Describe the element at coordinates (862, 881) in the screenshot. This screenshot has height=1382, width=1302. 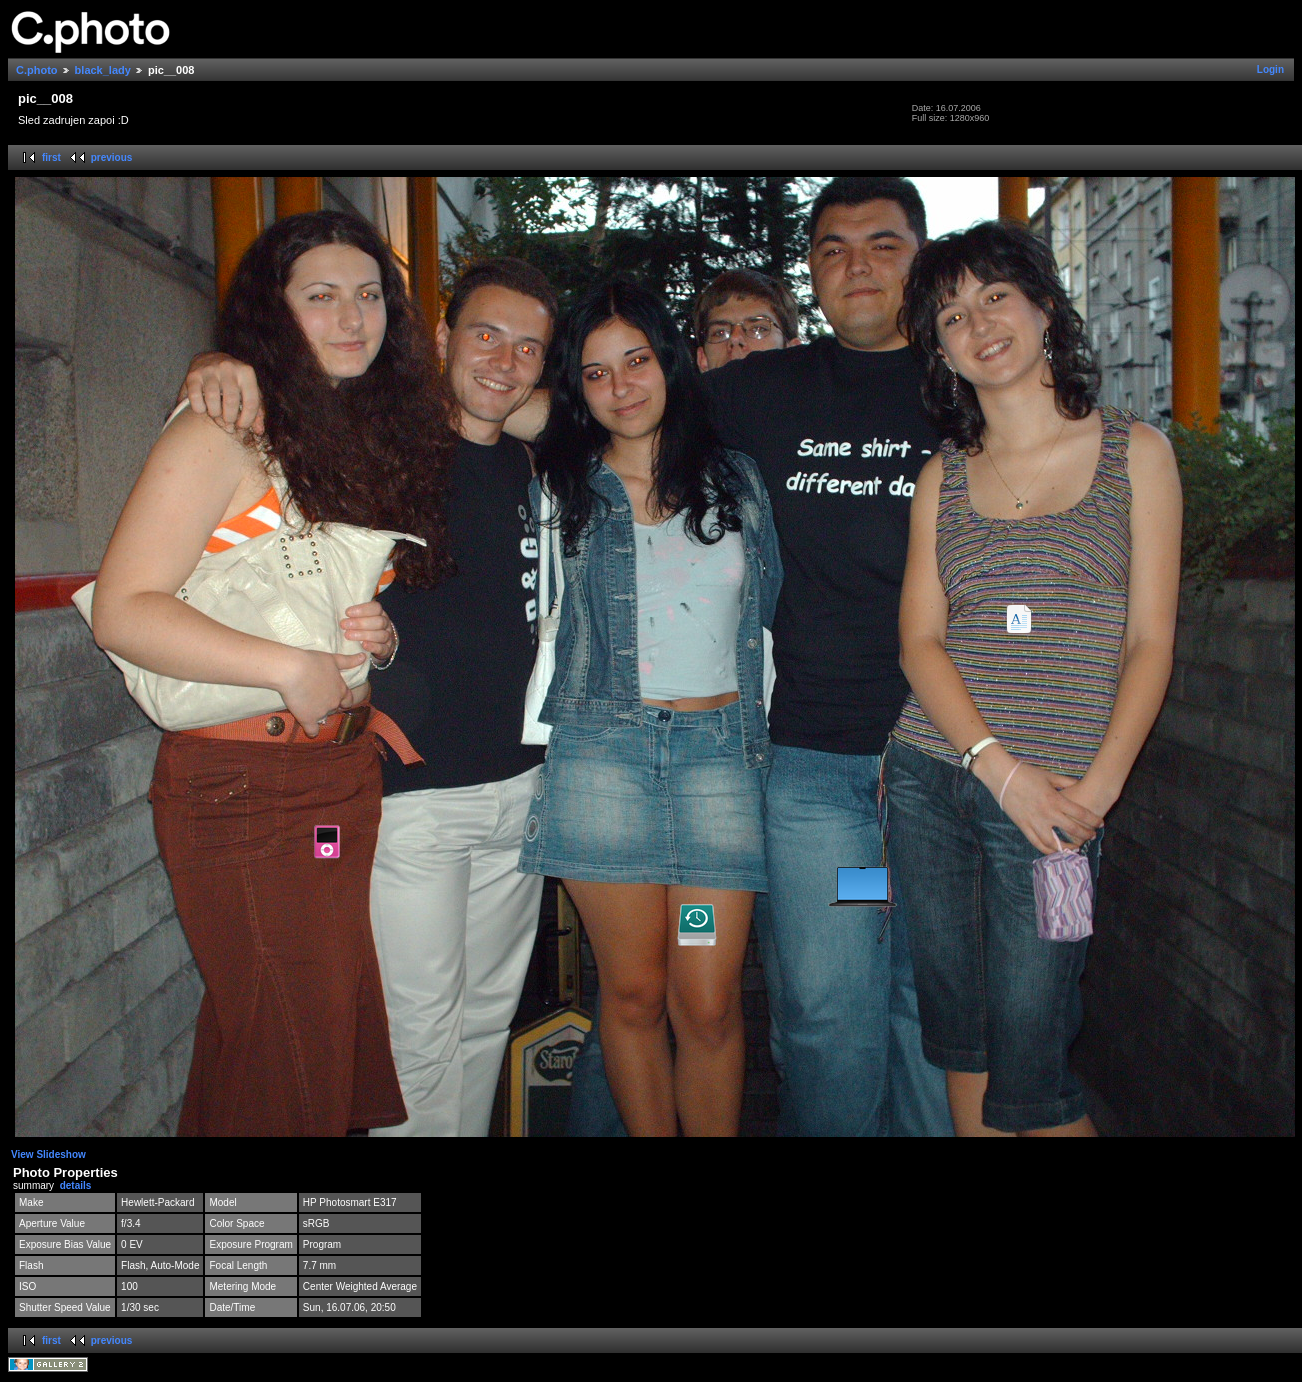
I see `macbook pro 14-inch device icon` at that location.